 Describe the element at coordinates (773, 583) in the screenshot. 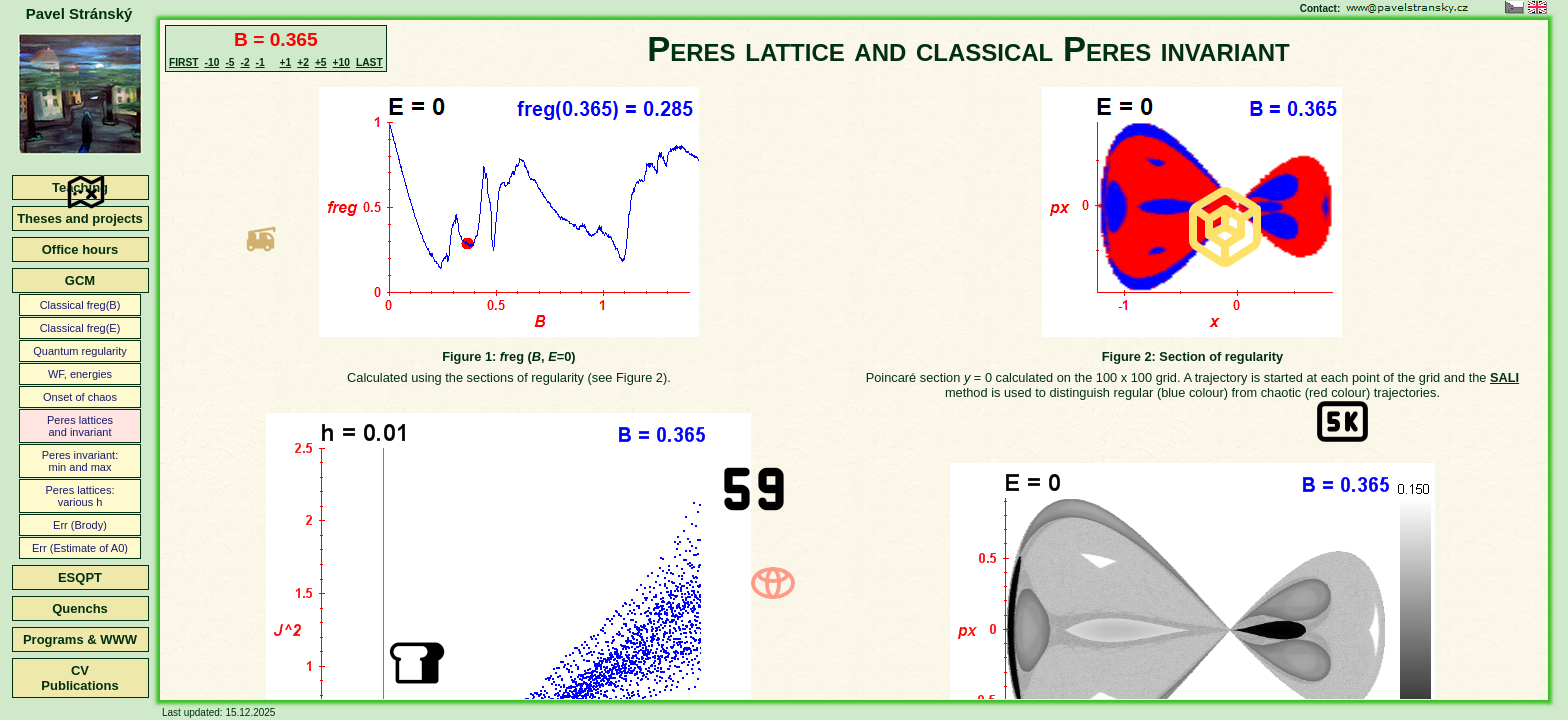

I see `Toyota brand logo` at that location.